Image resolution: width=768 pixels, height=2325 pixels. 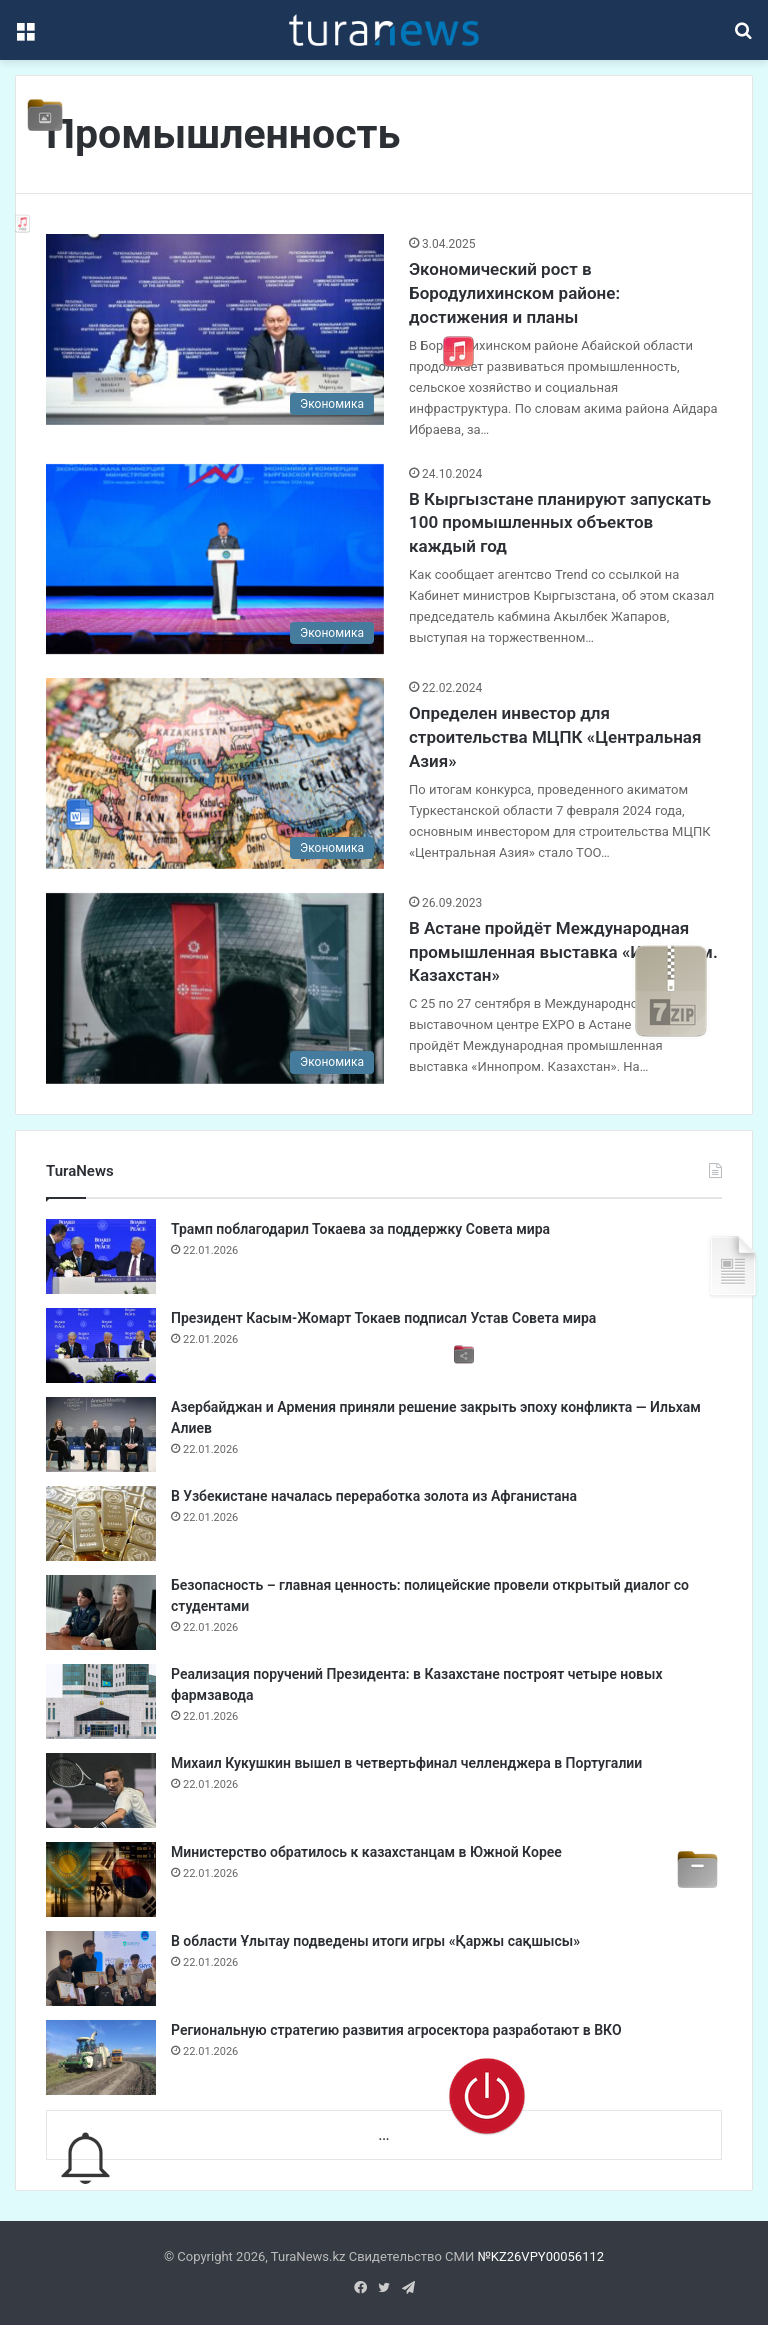 What do you see at coordinates (22, 223) in the screenshot?
I see `an ogg vorbis audio file` at bounding box center [22, 223].